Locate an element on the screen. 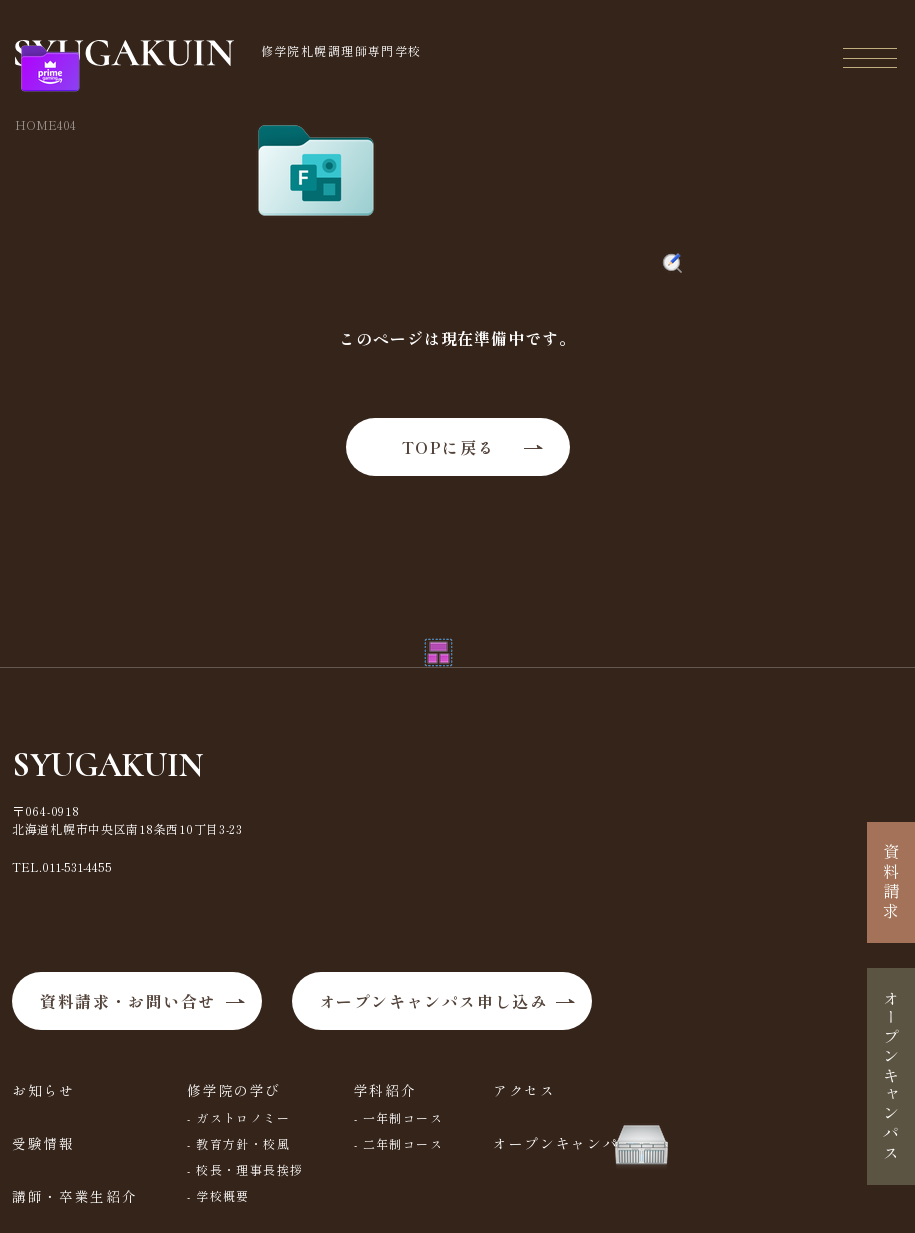  folder containing Microsoft Forms files is located at coordinates (315, 173).